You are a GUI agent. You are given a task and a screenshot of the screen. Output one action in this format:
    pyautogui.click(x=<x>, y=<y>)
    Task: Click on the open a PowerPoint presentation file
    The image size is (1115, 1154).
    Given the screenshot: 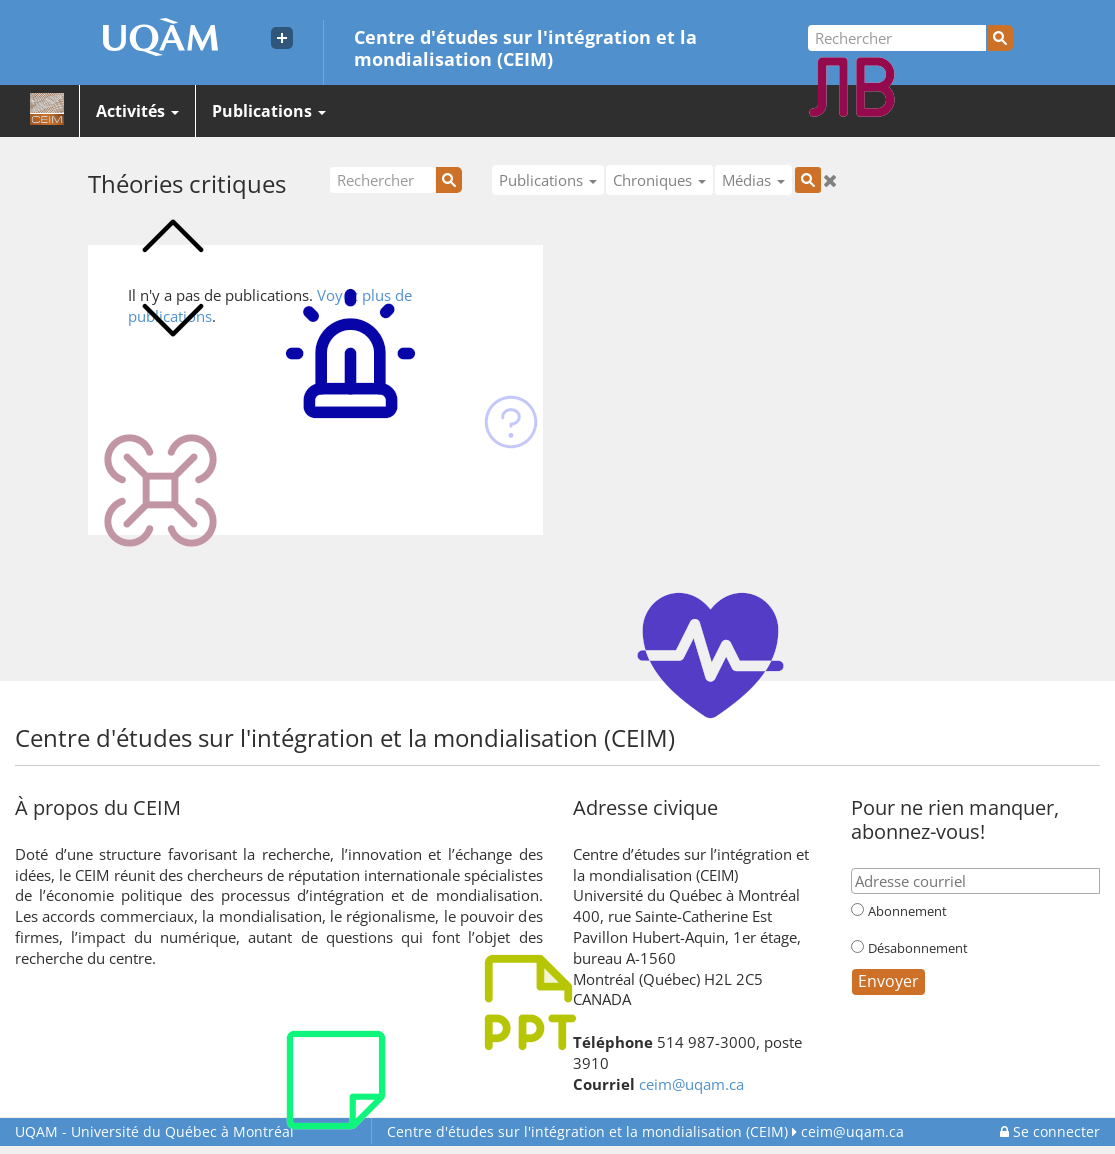 What is the action you would take?
    pyautogui.click(x=528, y=1006)
    